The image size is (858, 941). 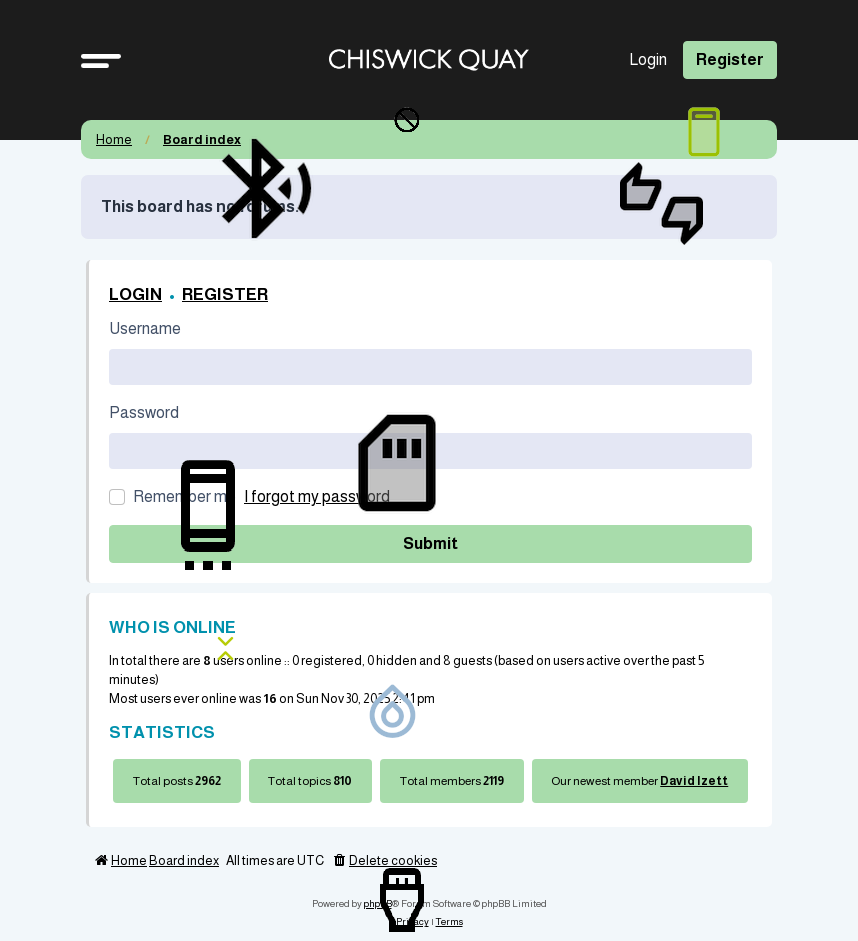 What do you see at coordinates (704, 132) in the screenshot?
I see `mobile device with speaker enabled` at bounding box center [704, 132].